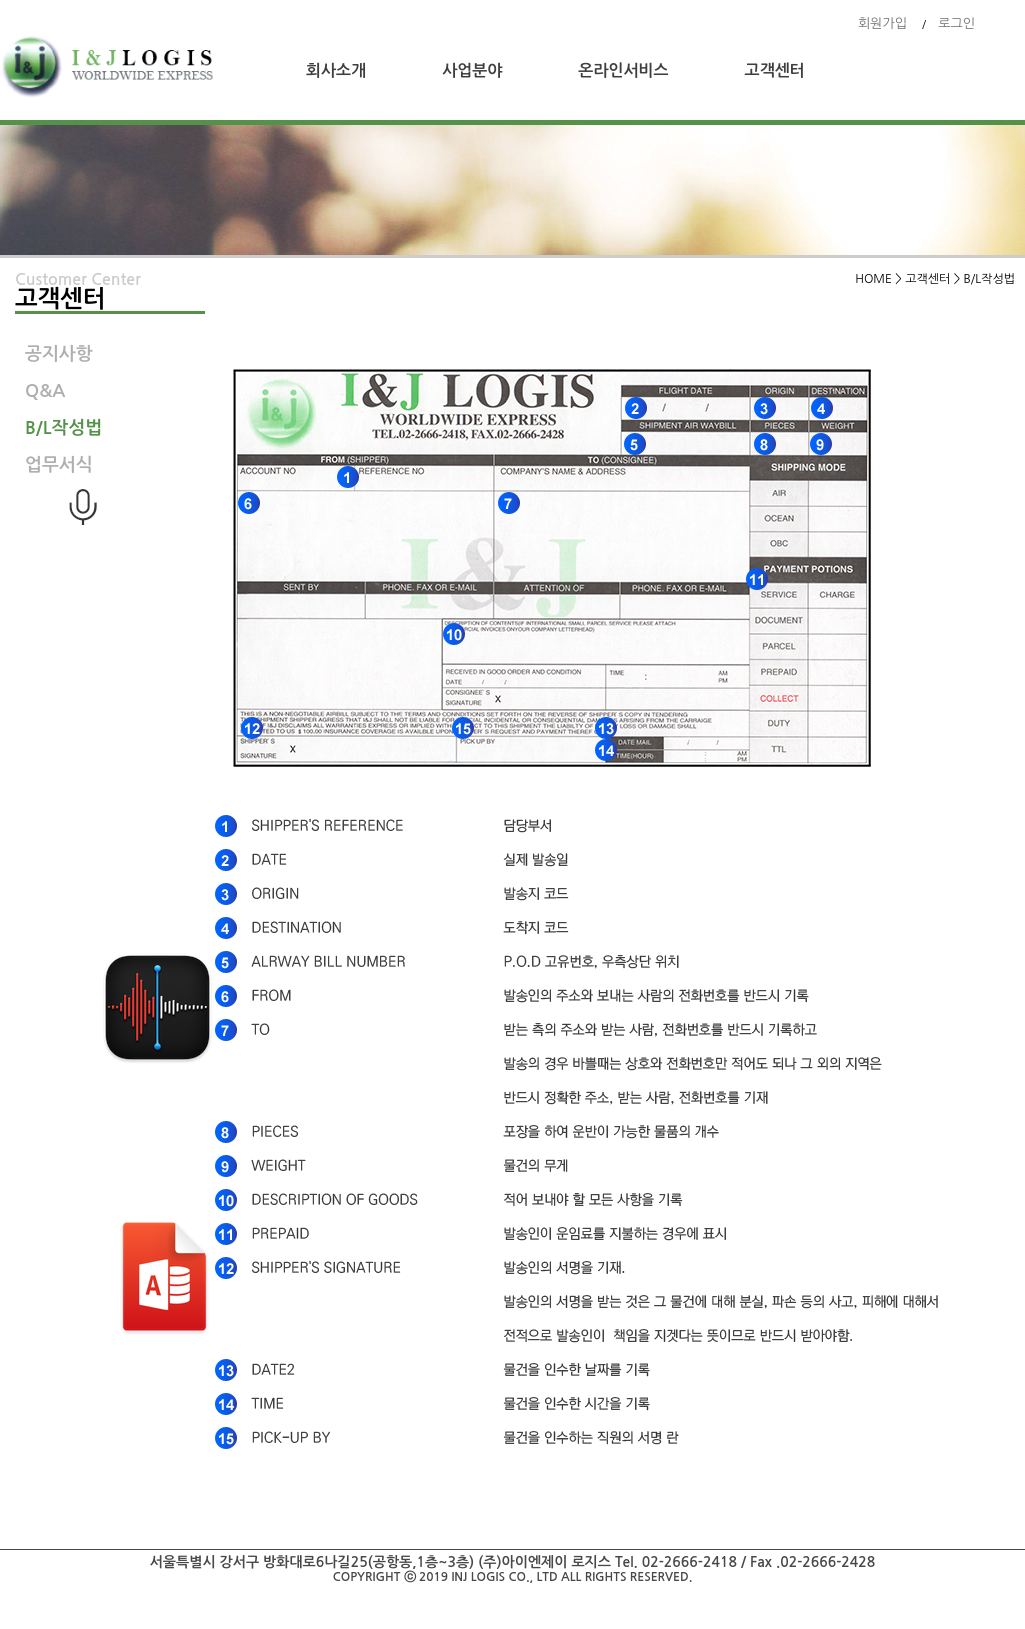 The image size is (1025, 1629). Describe the element at coordinates (164, 1276) in the screenshot. I see `a microsoft access database file` at that location.